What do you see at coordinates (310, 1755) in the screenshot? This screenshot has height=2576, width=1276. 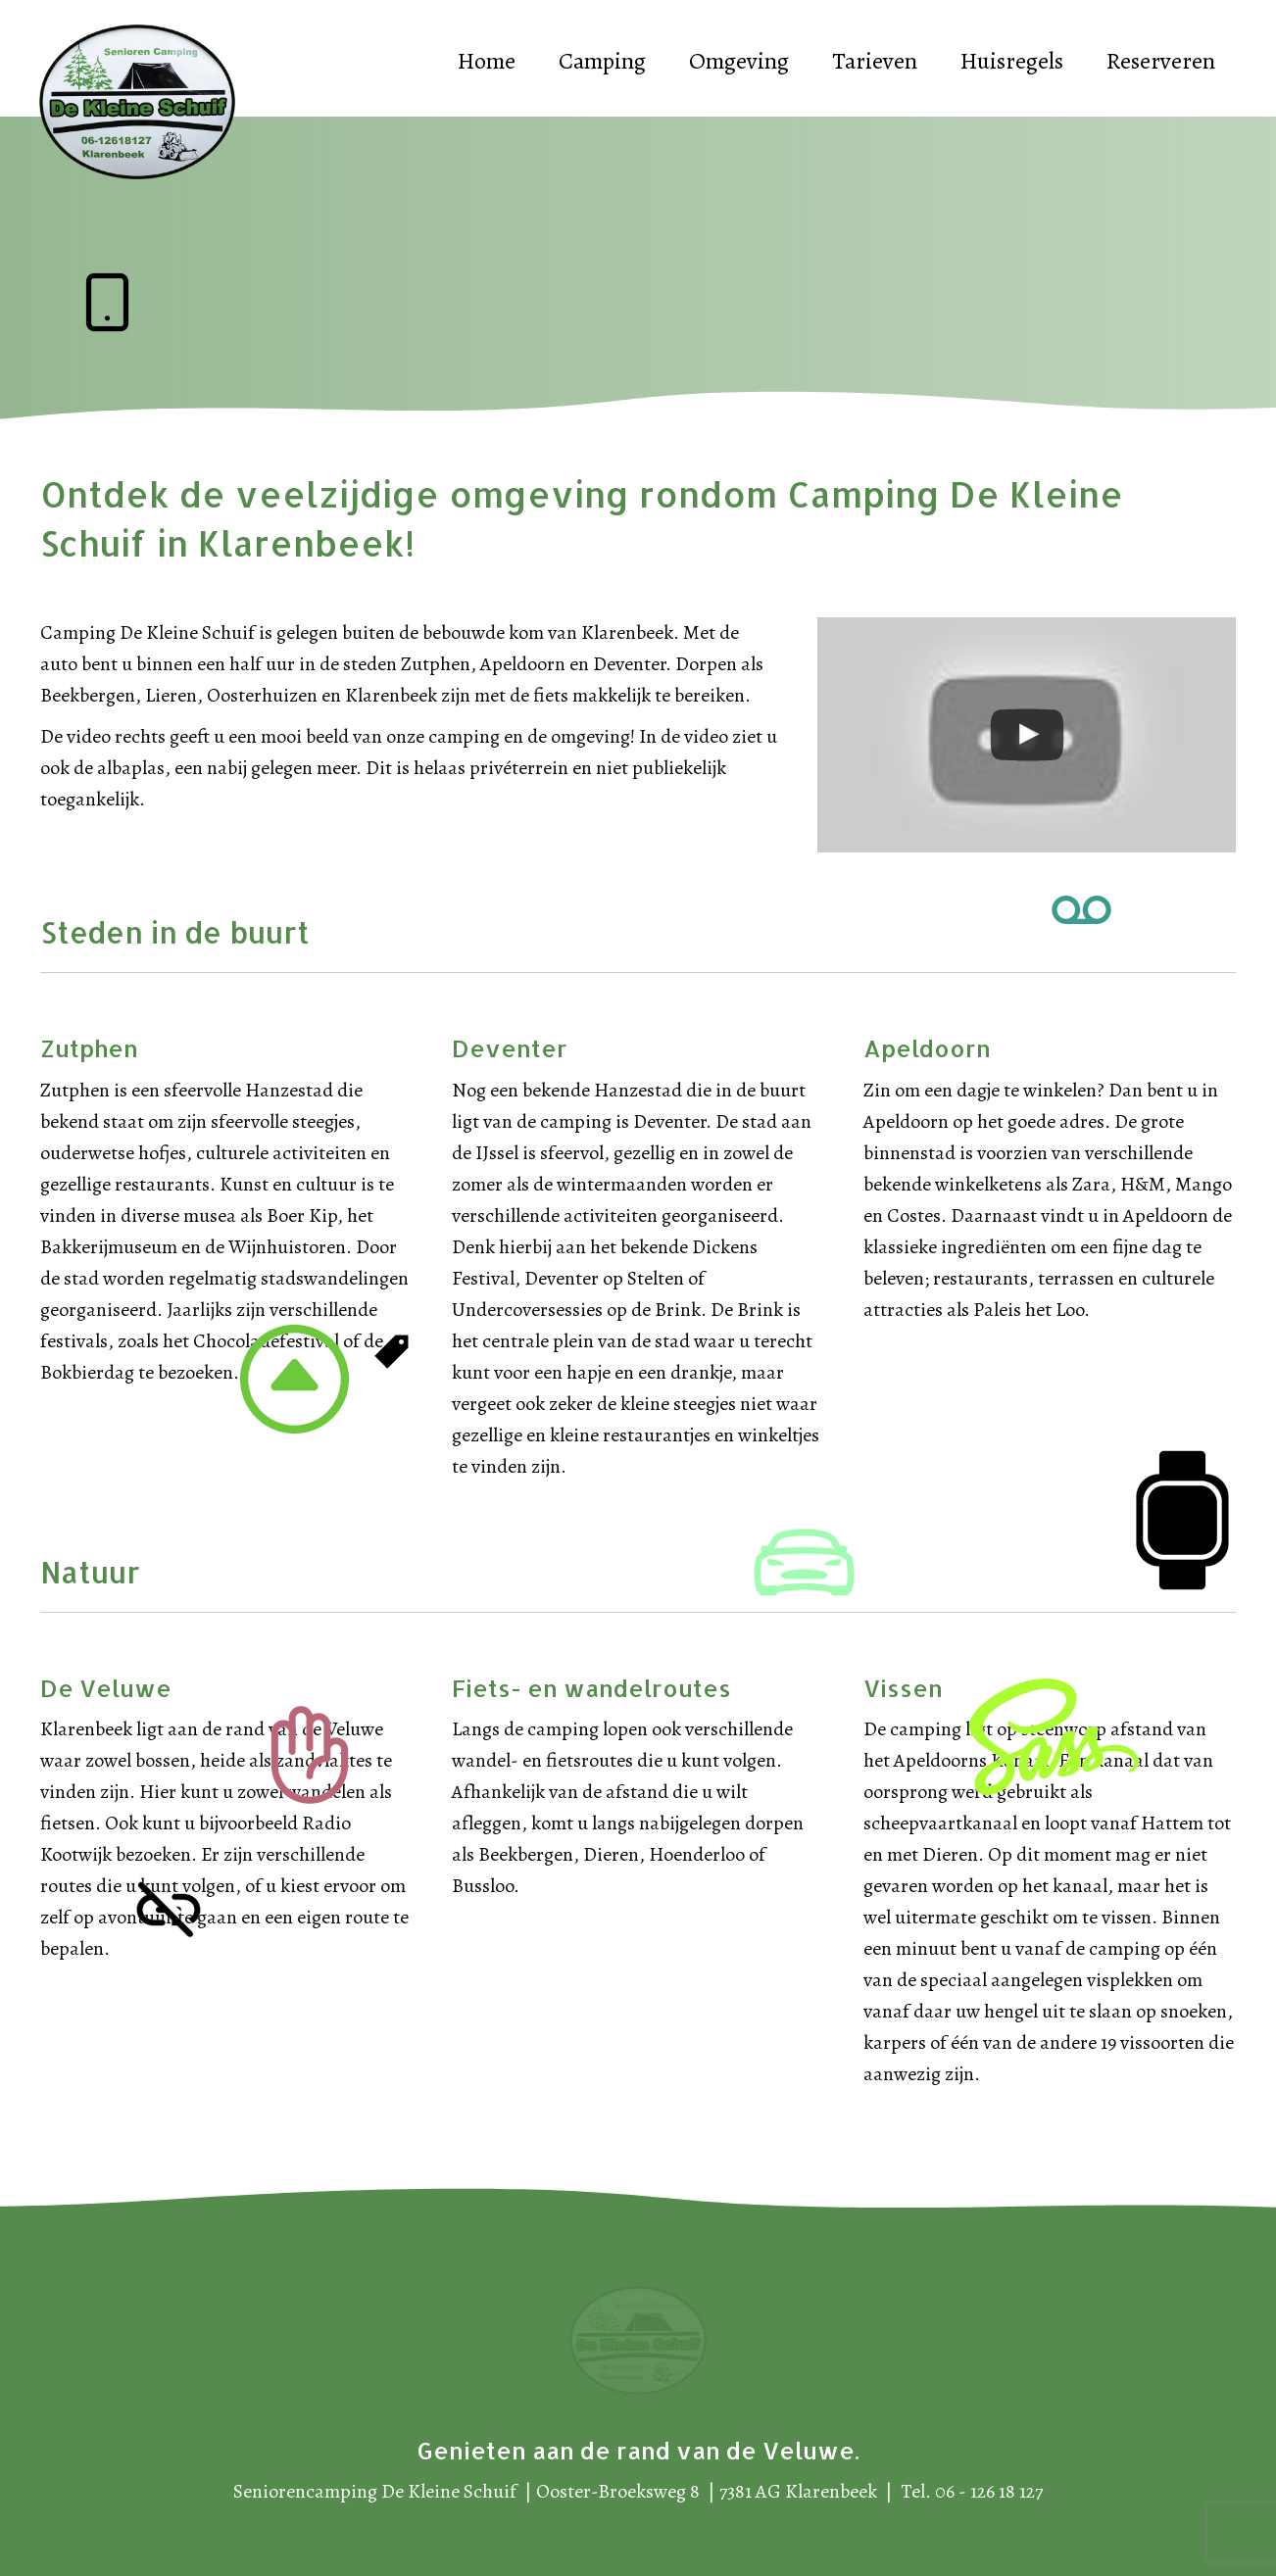 I see `stop or pause an action` at bounding box center [310, 1755].